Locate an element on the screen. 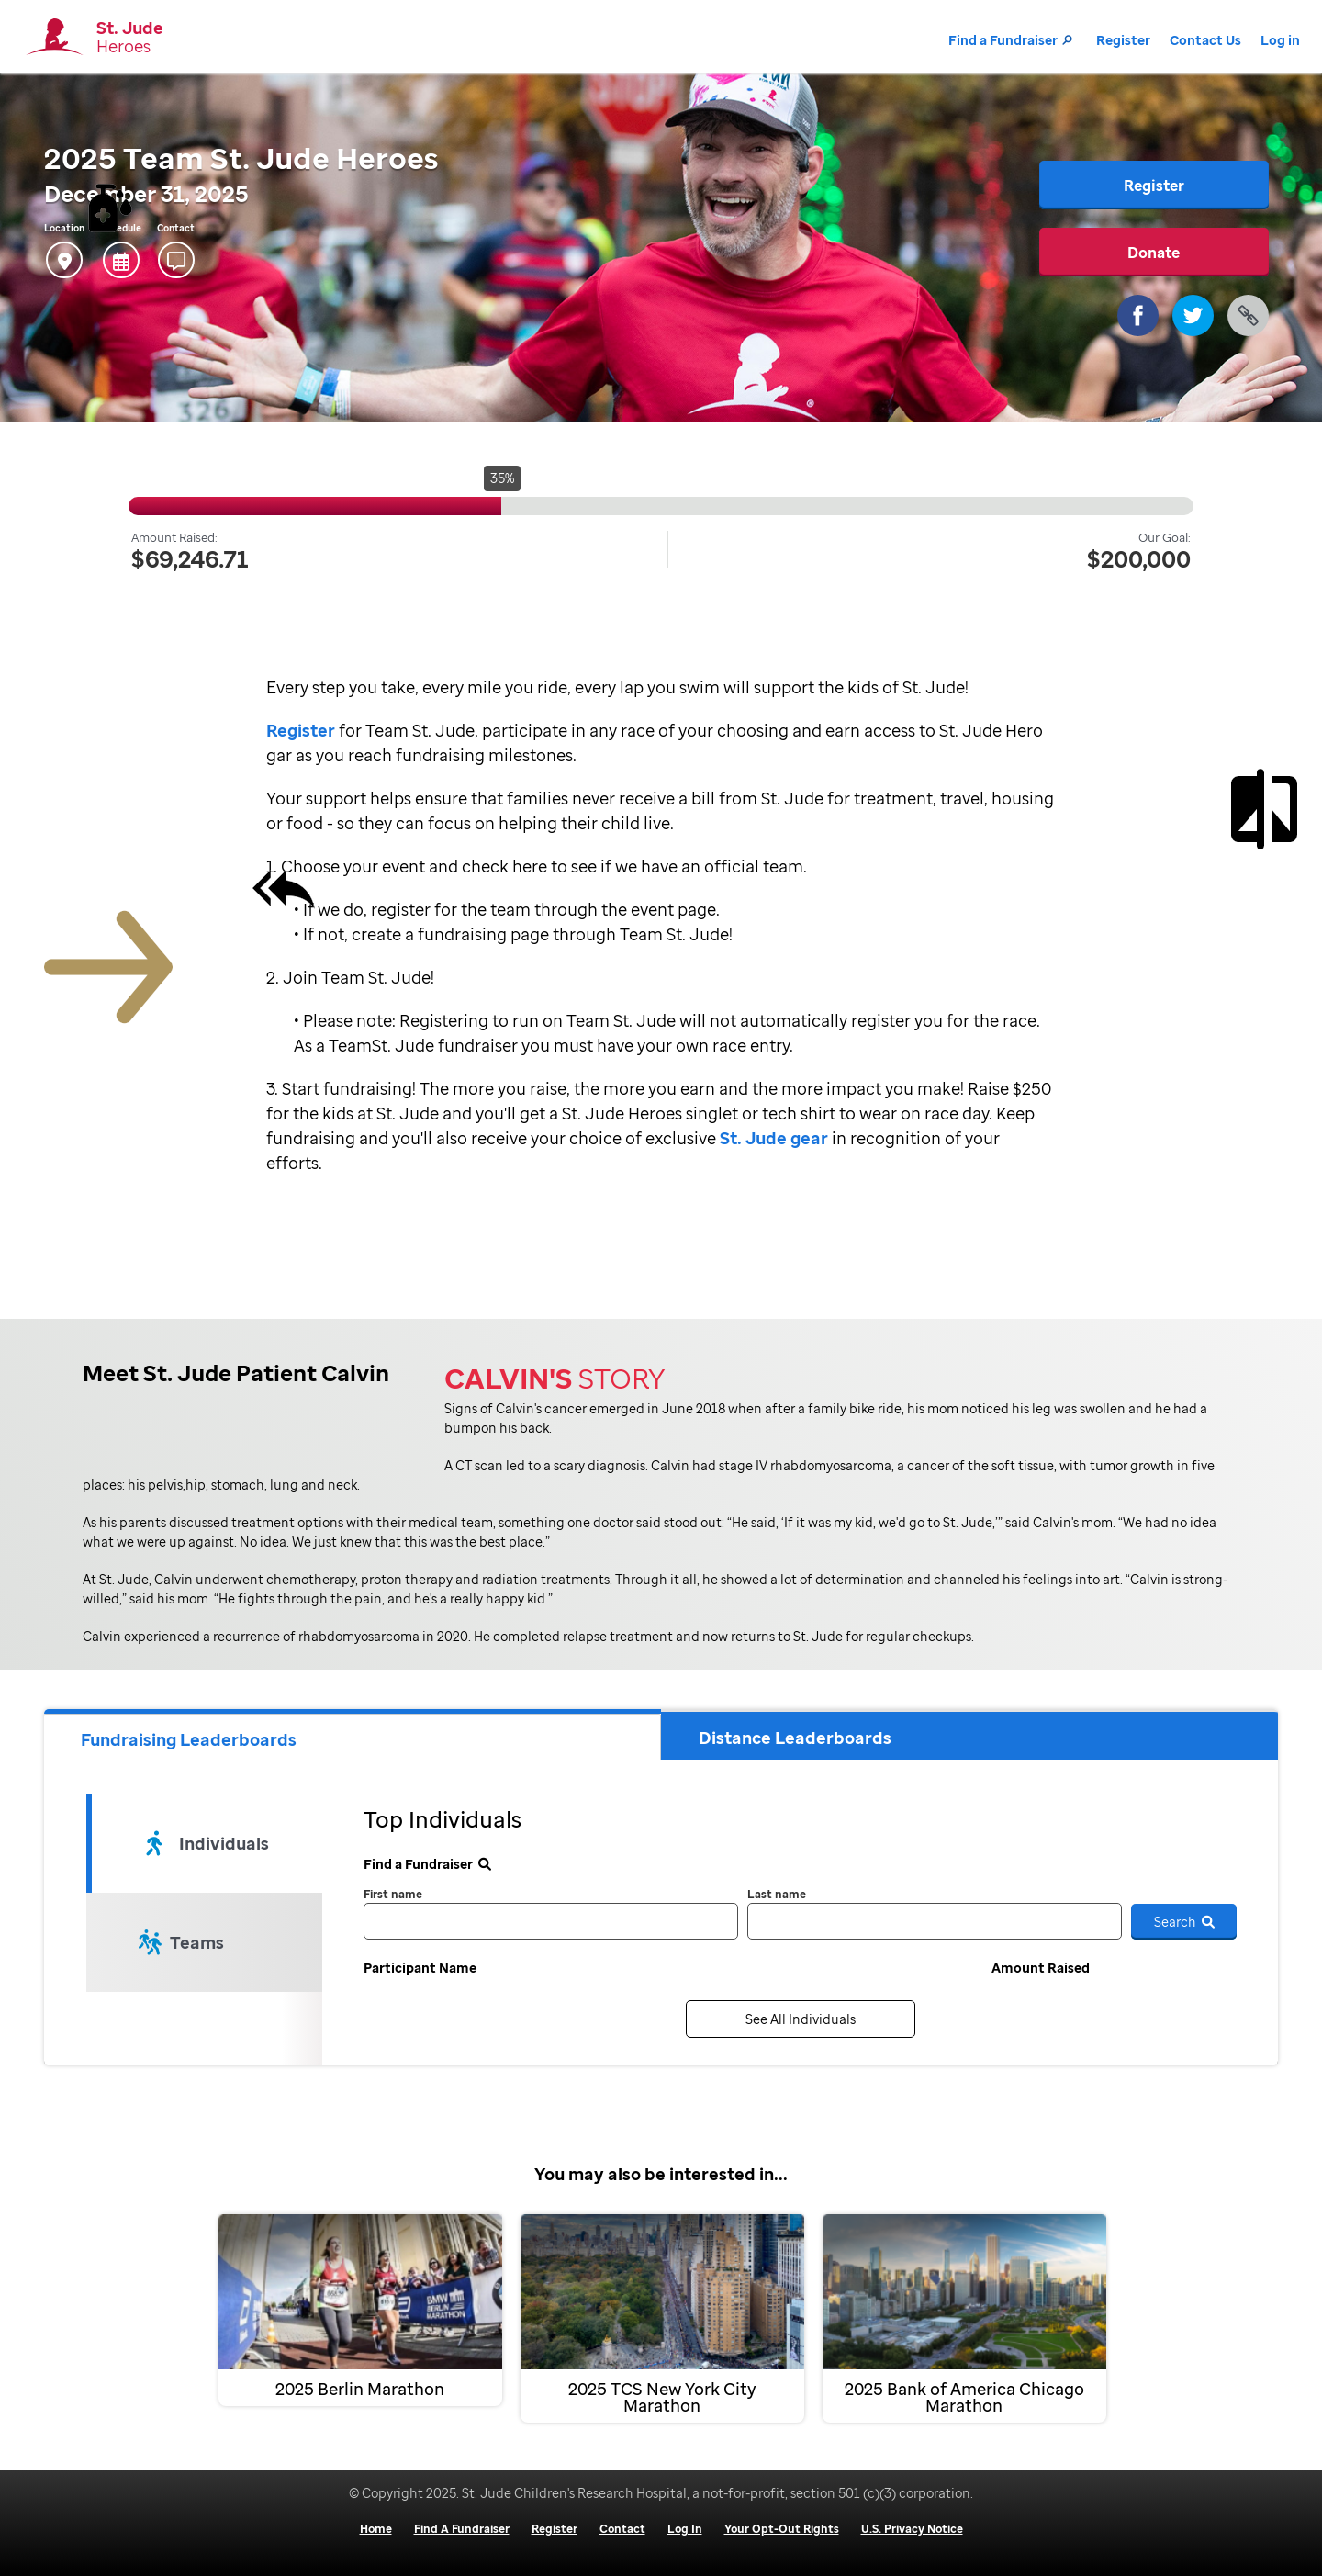  go to next item or page is located at coordinates (108, 967).